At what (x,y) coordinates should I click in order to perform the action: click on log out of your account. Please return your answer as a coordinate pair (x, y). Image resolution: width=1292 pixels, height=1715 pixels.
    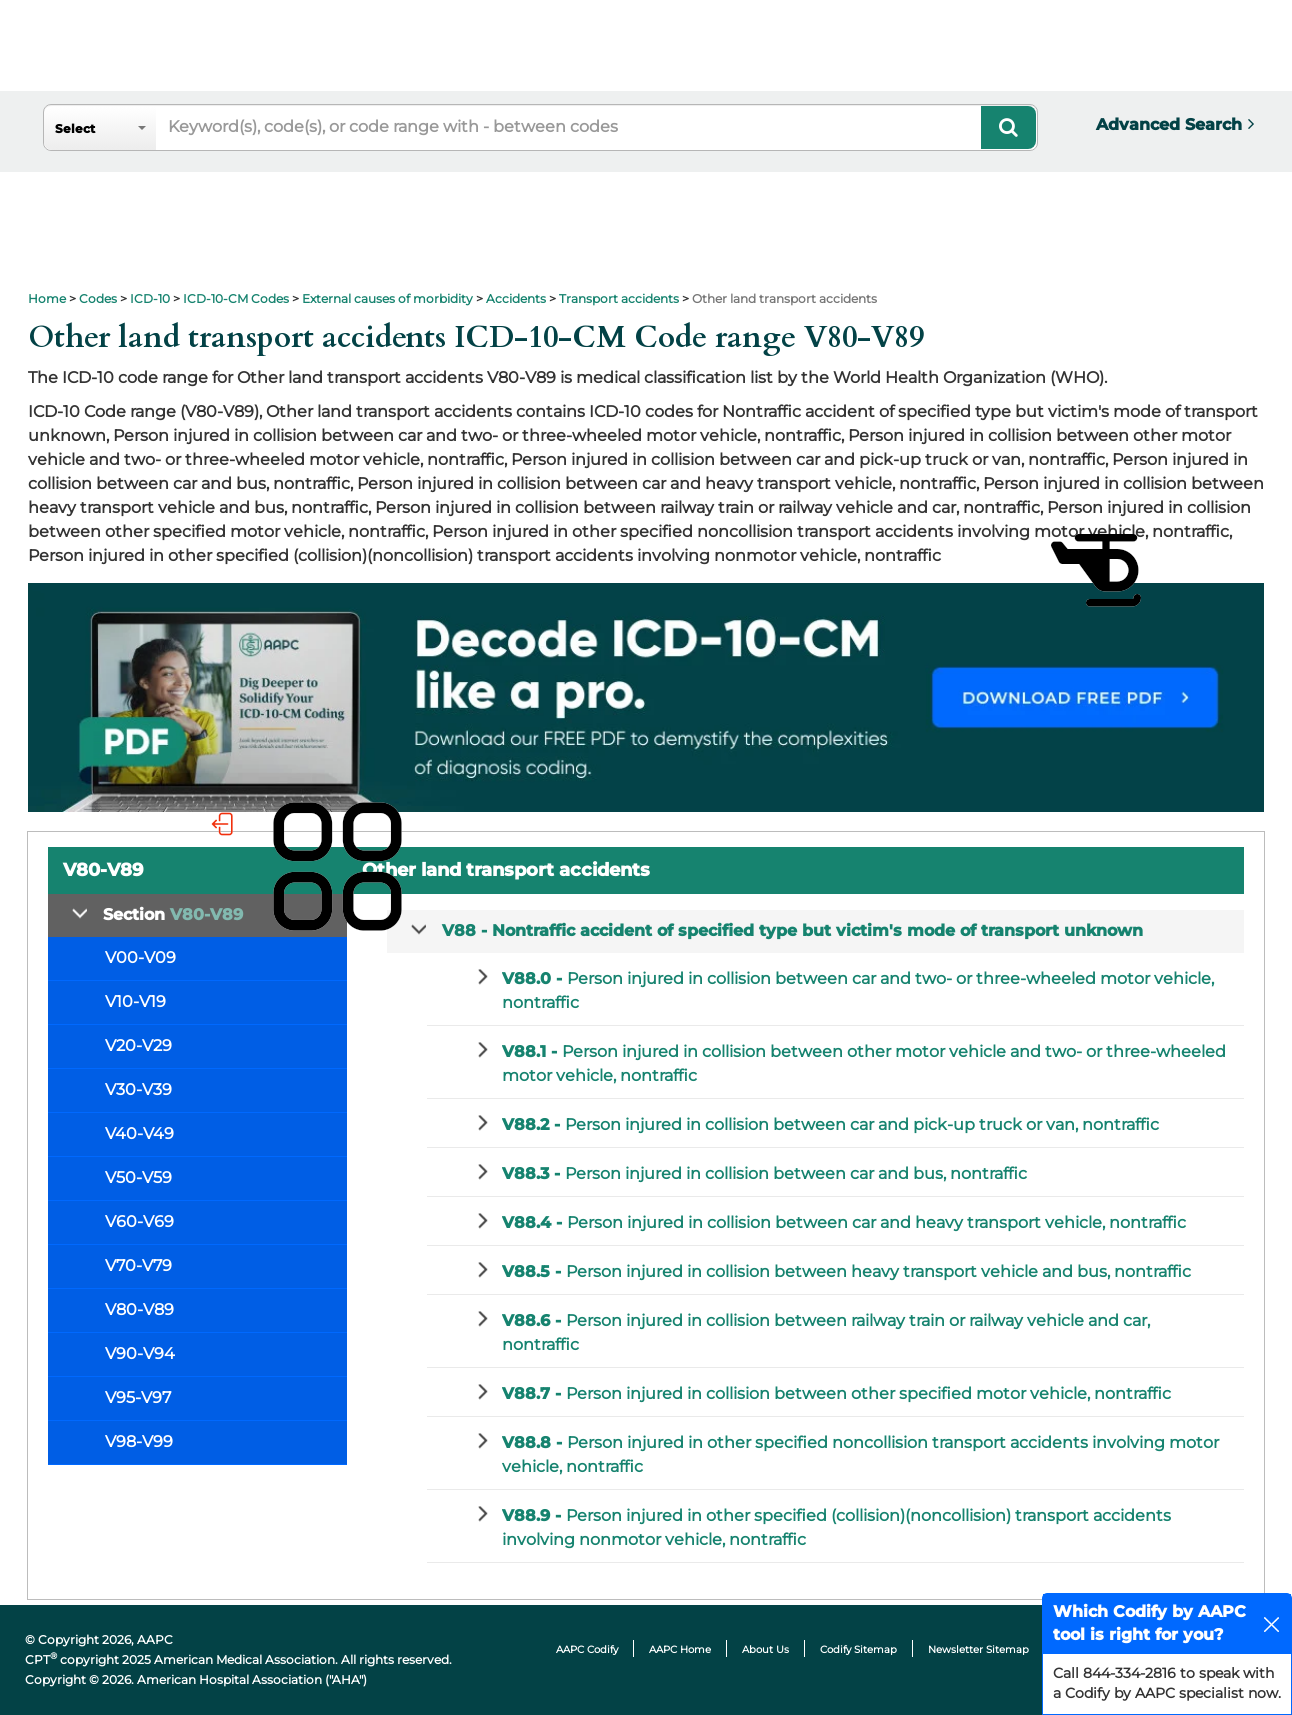
    Looking at the image, I should click on (224, 824).